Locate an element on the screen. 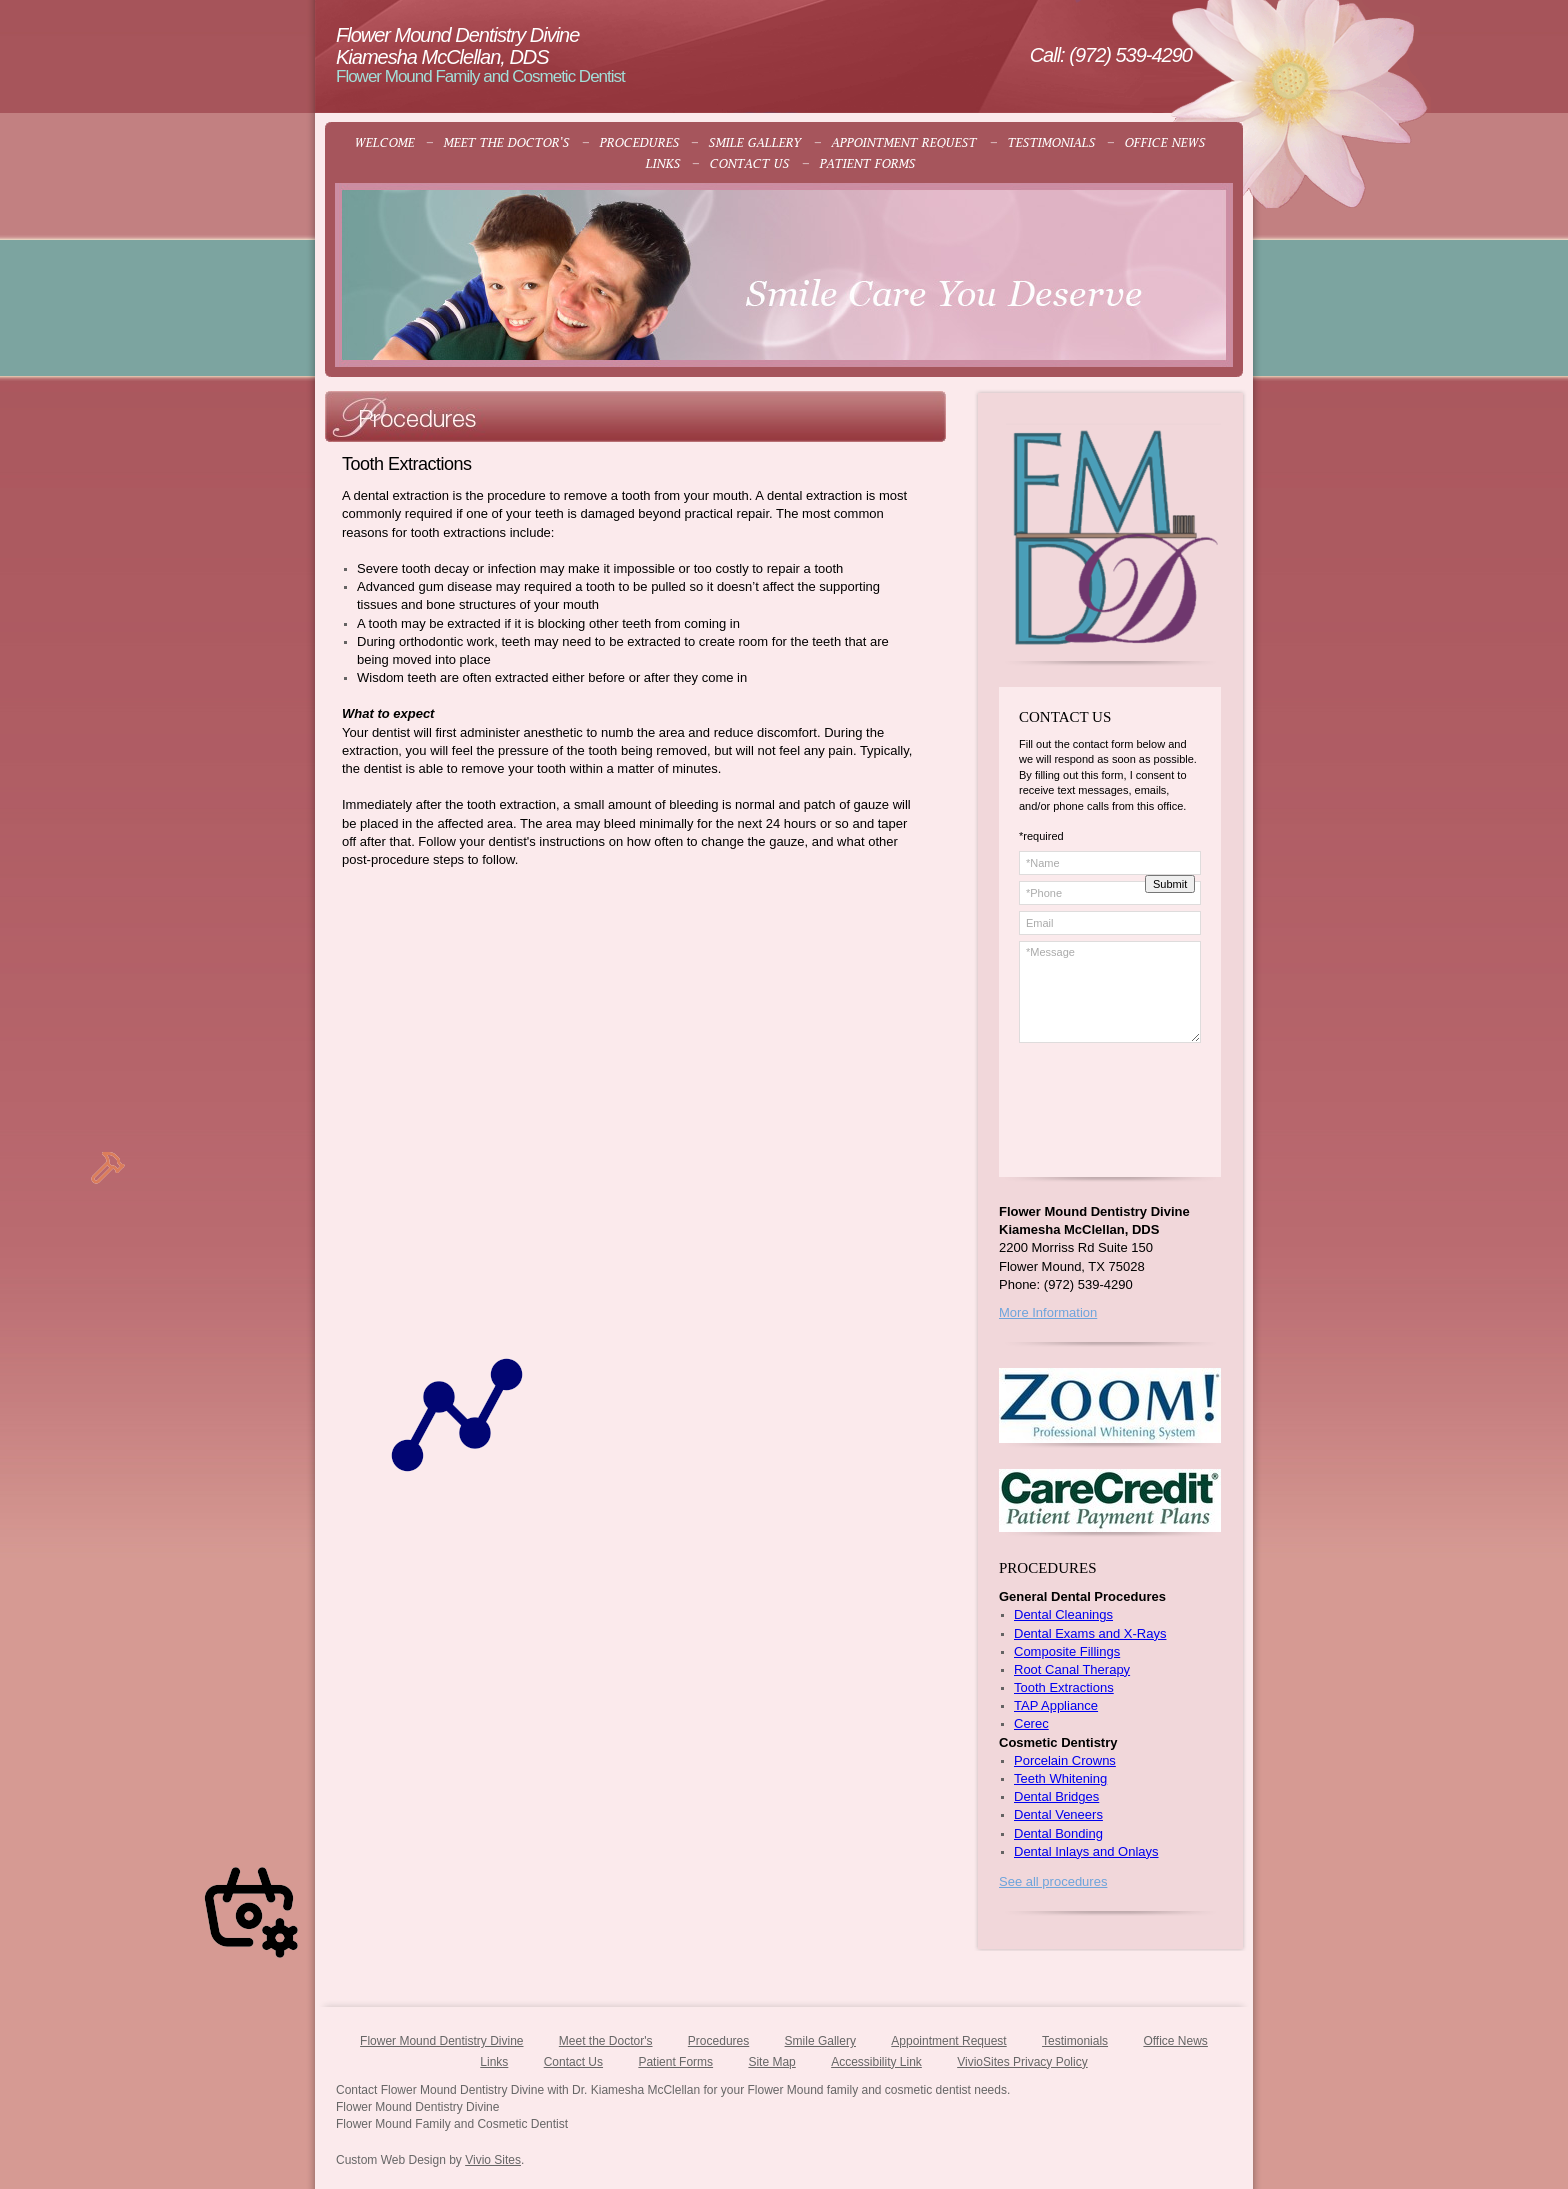 This screenshot has width=1568, height=2189. access shopping basket settings is located at coordinates (249, 1907).